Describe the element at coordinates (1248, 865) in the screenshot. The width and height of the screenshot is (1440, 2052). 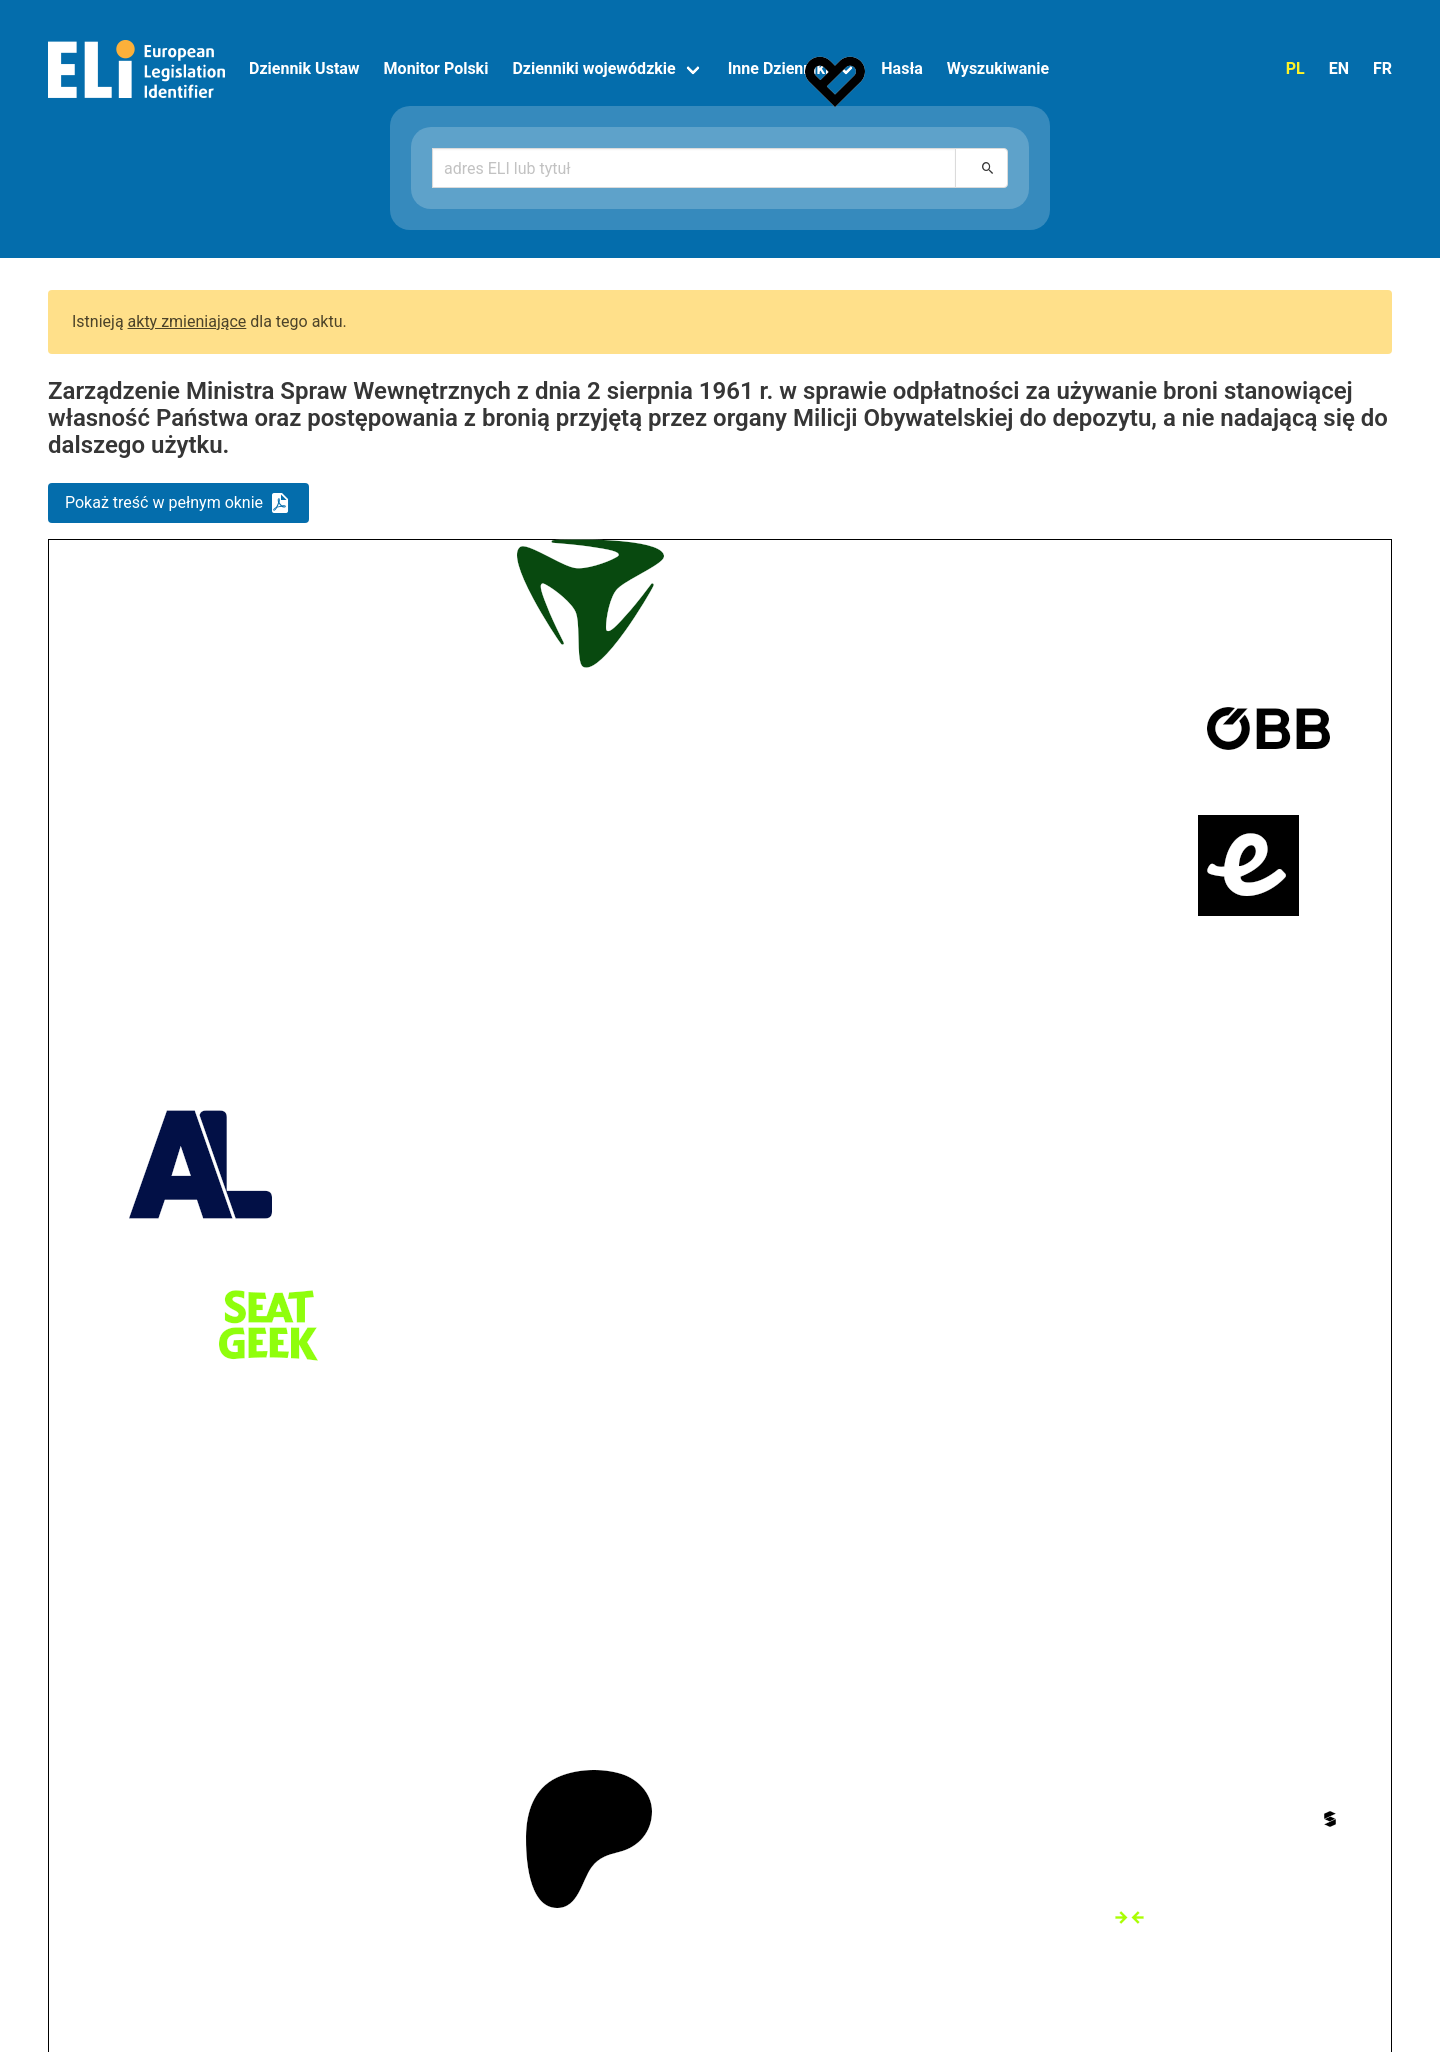
I see `ember.js framework logo` at that location.